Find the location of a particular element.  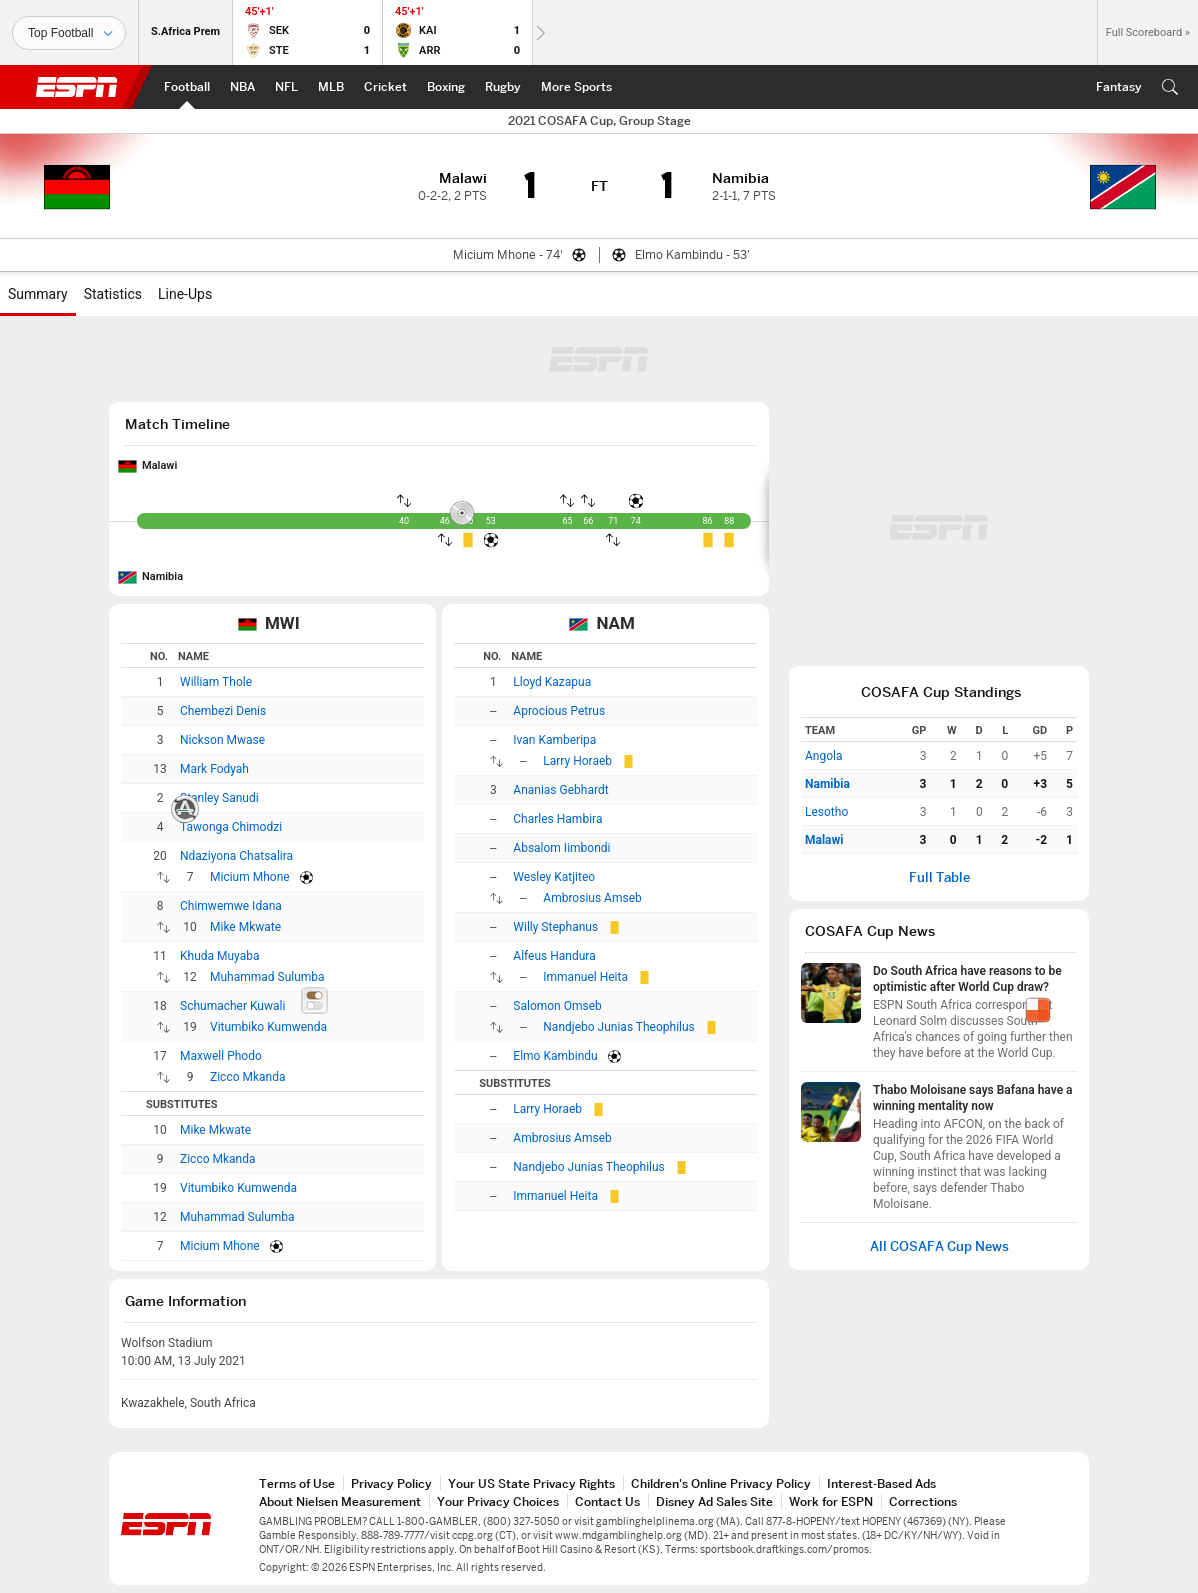

indicates a CD/DVD drive or optical media device is located at coordinates (462, 513).